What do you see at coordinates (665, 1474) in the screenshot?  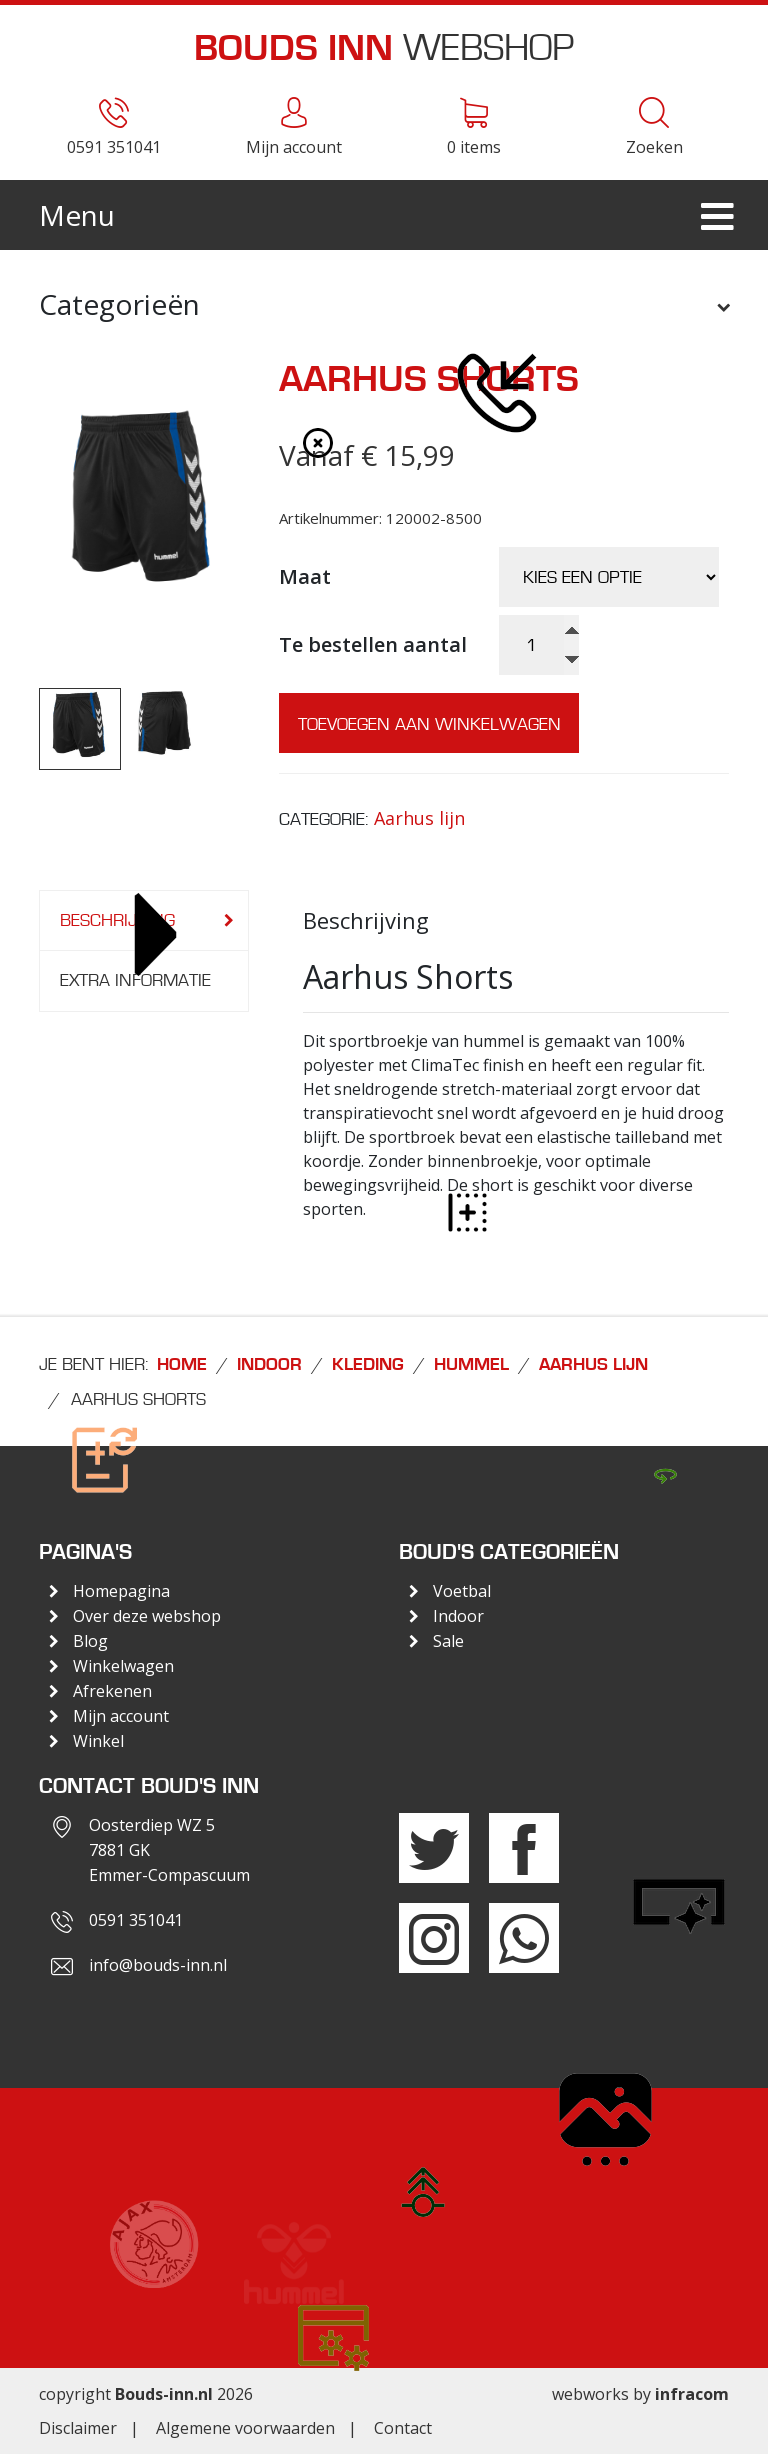 I see `rotate to view 360-degree content` at bounding box center [665, 1474].